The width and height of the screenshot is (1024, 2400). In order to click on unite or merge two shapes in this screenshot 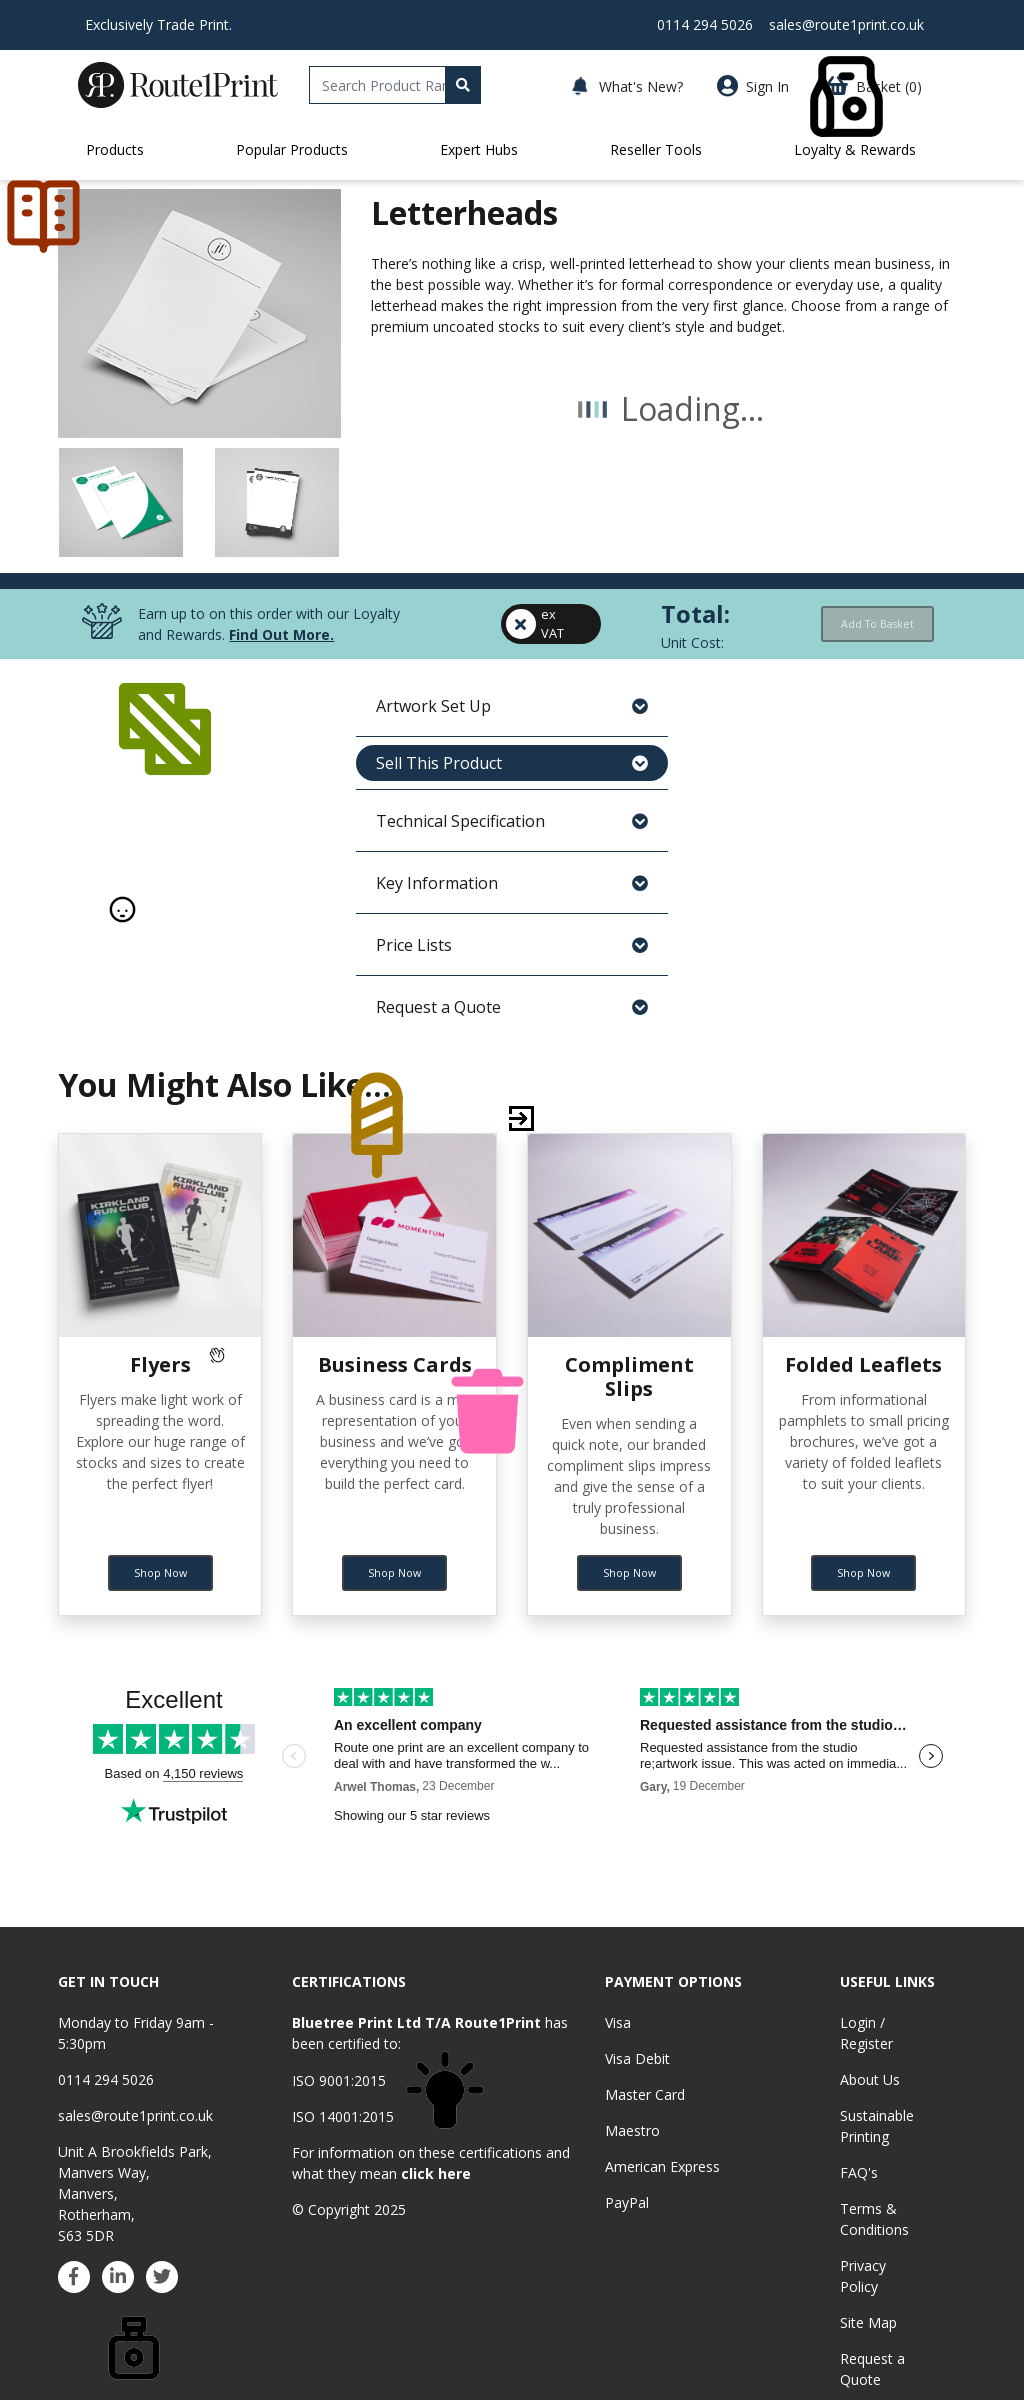, I will do `click(165, 729)`.